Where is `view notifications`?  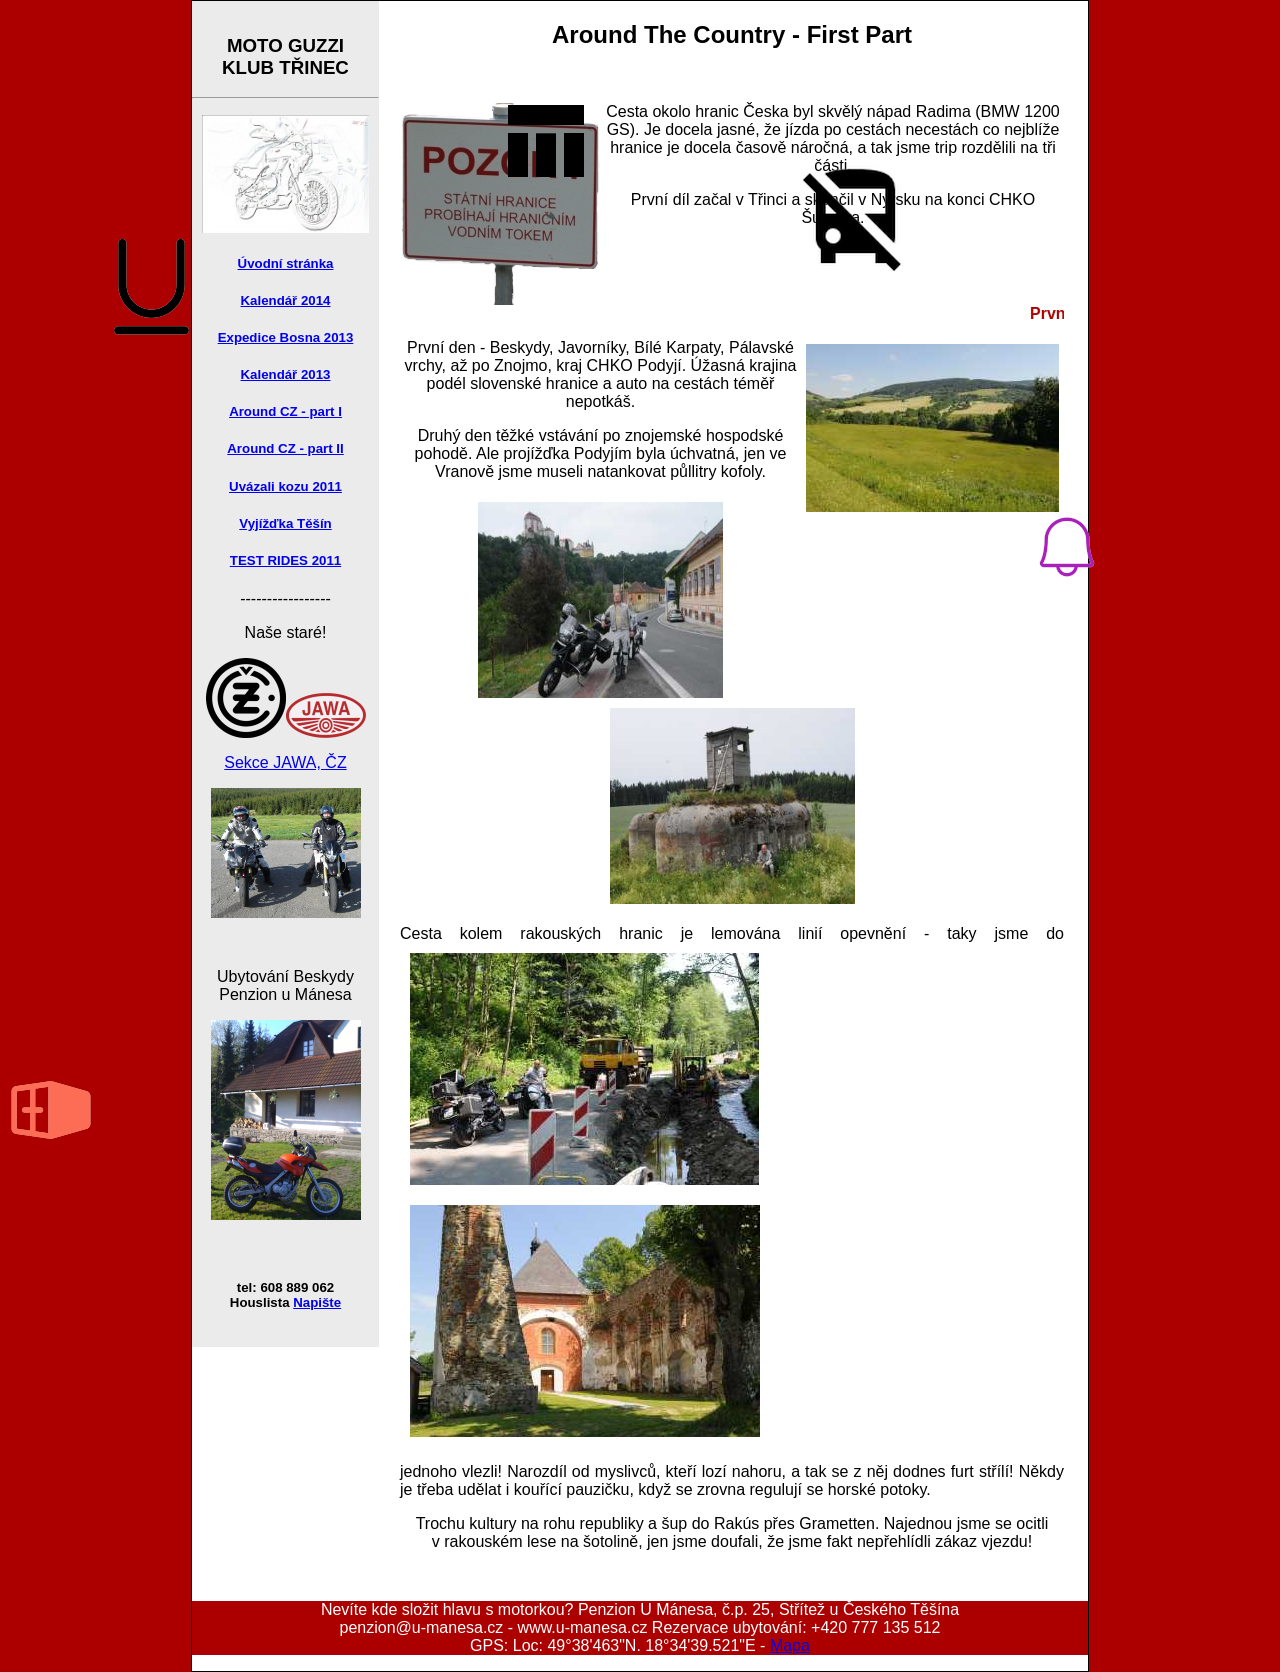
view notifications is located at coordinates (1067, 547).